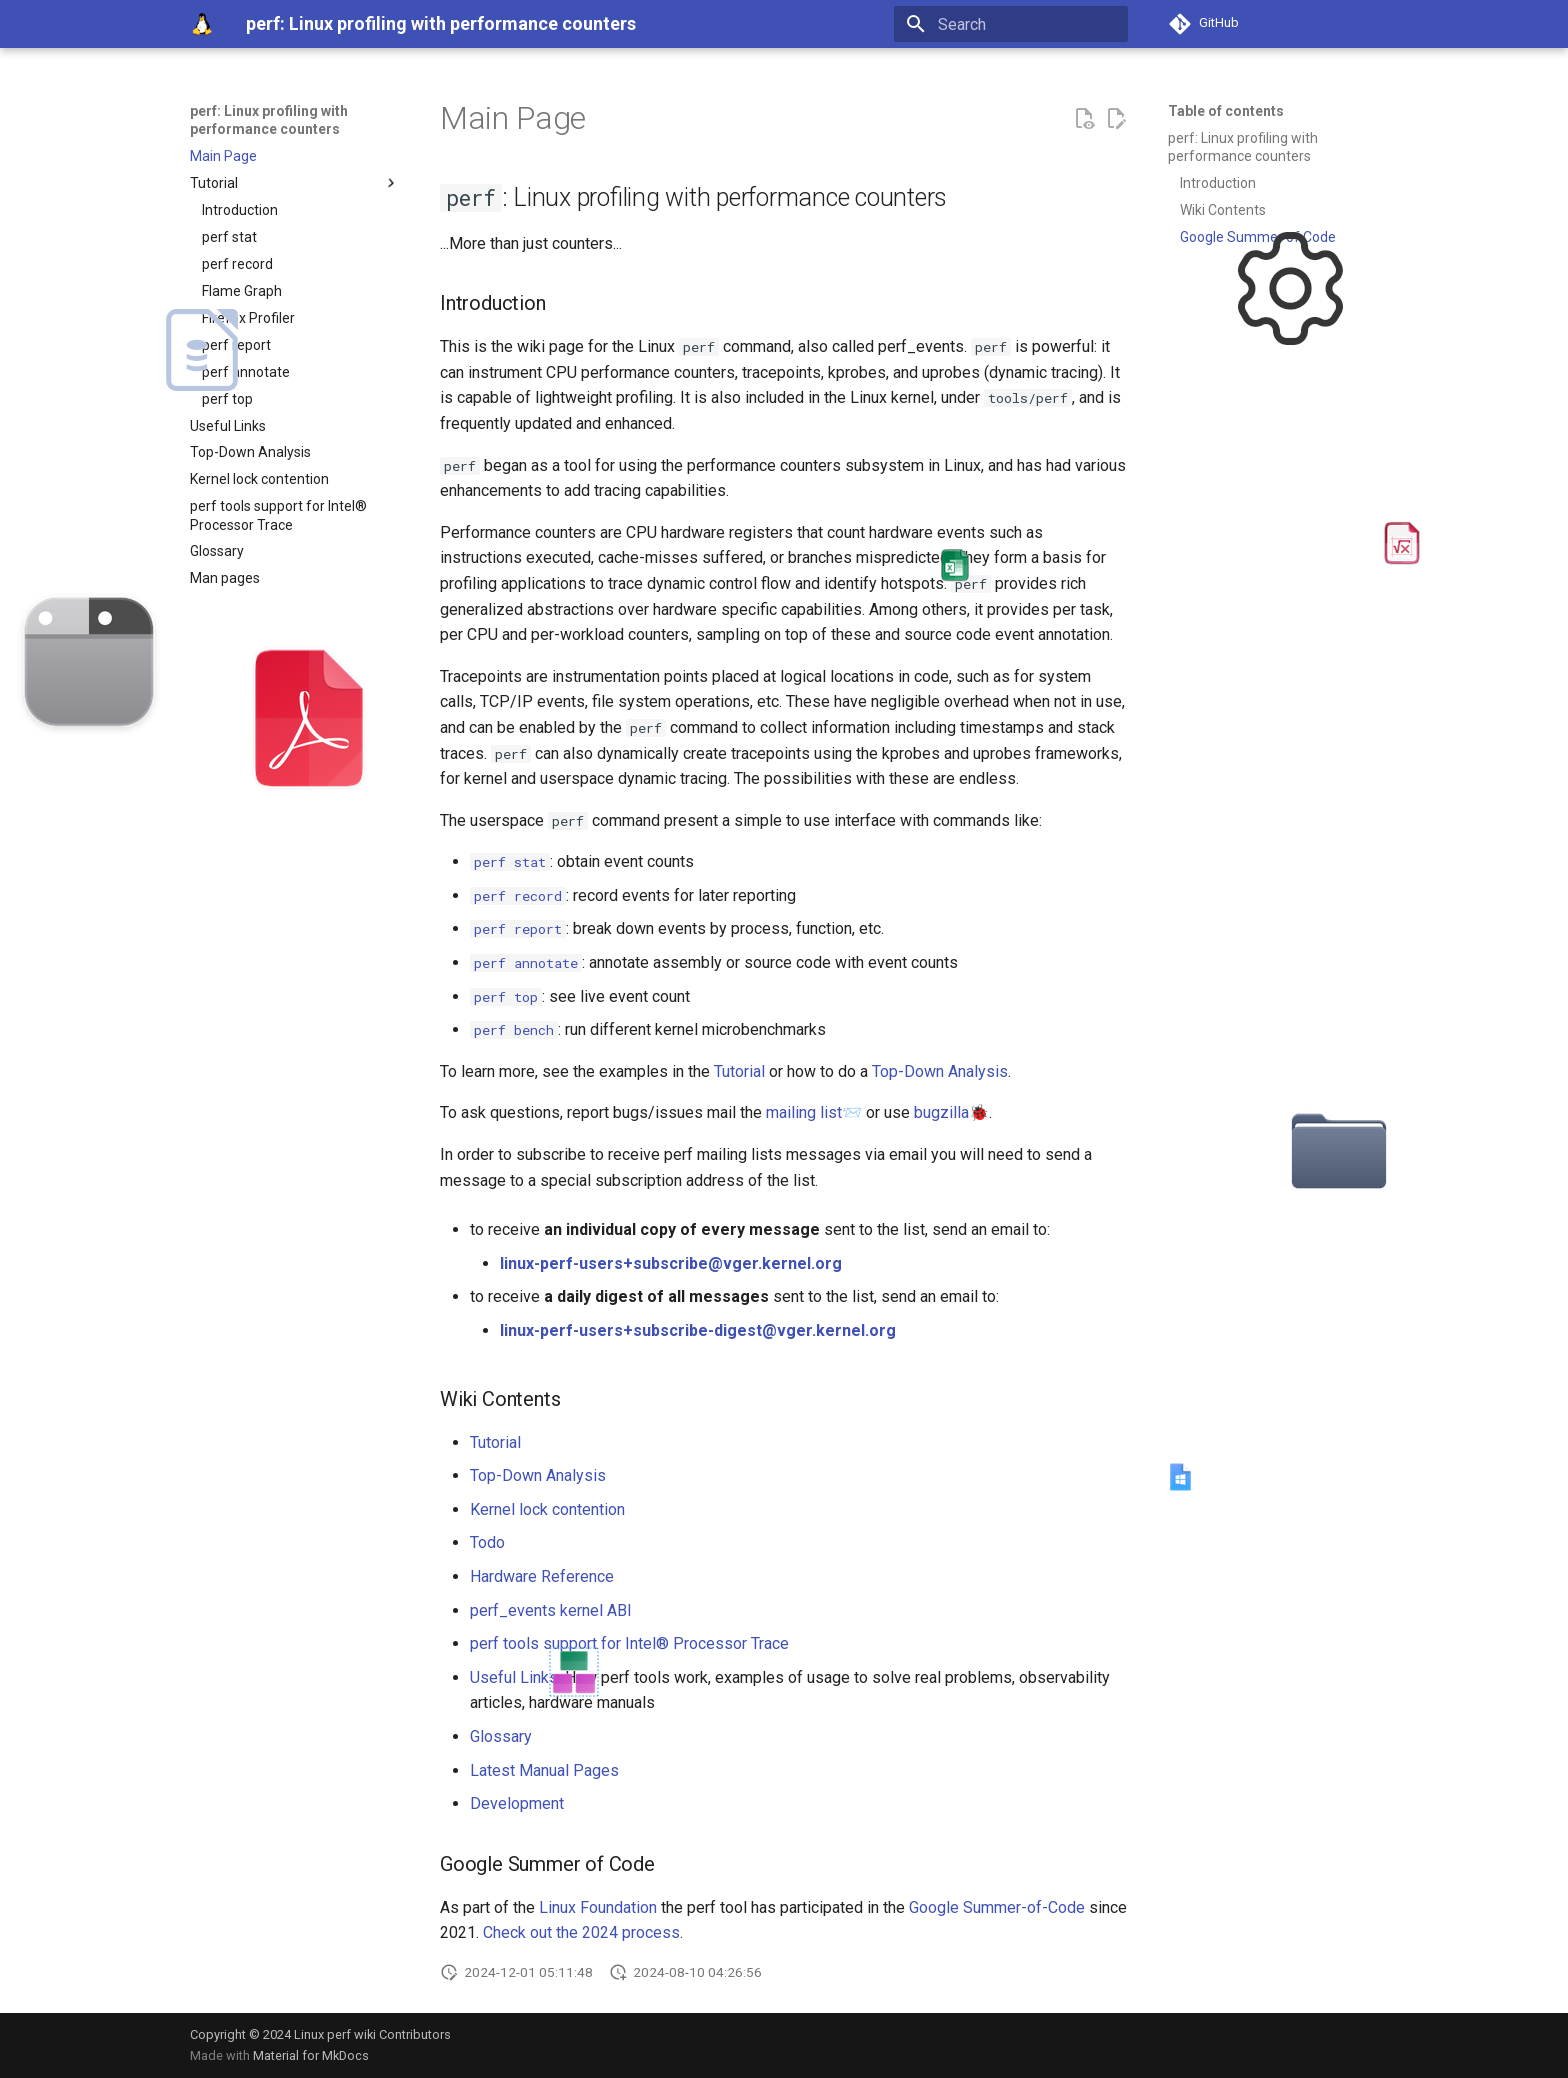 The width and height of the screenshot is (1568, 2078). Describe the element at coordinates (955, 565) in the screenshot. I see `indicates a microsoft excel spreadsheet file` at that location.